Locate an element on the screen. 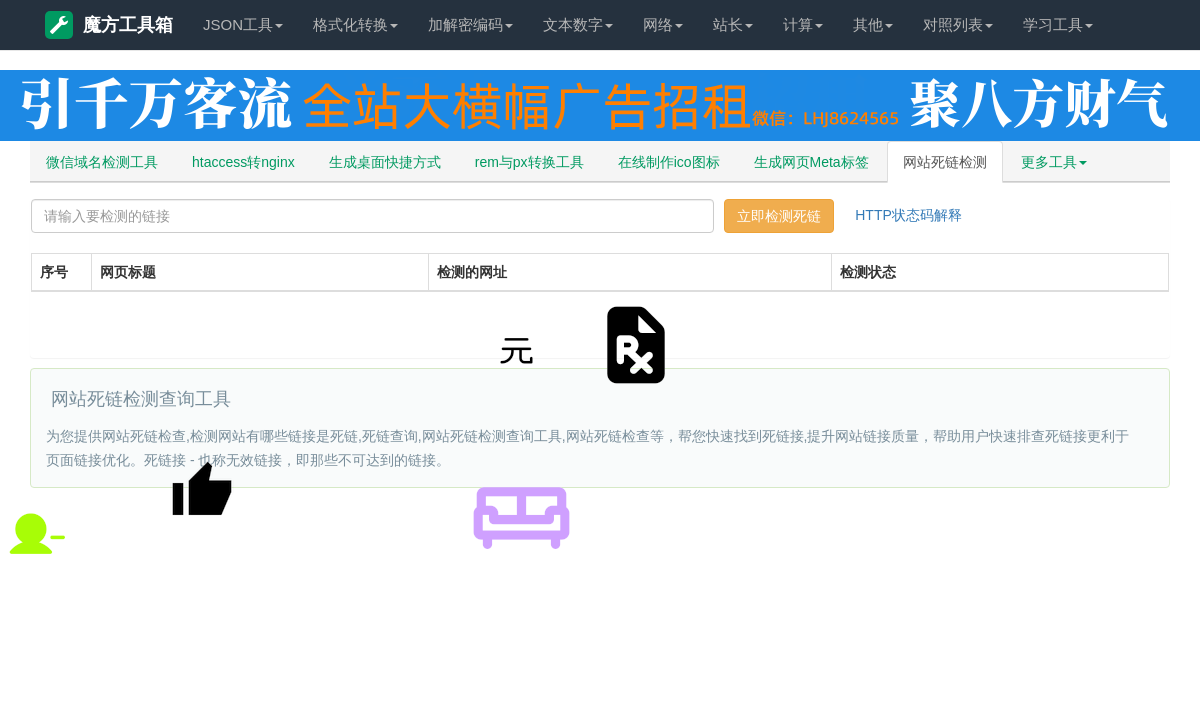  browse furniture or home decor items is located at coordinates (521, 516).